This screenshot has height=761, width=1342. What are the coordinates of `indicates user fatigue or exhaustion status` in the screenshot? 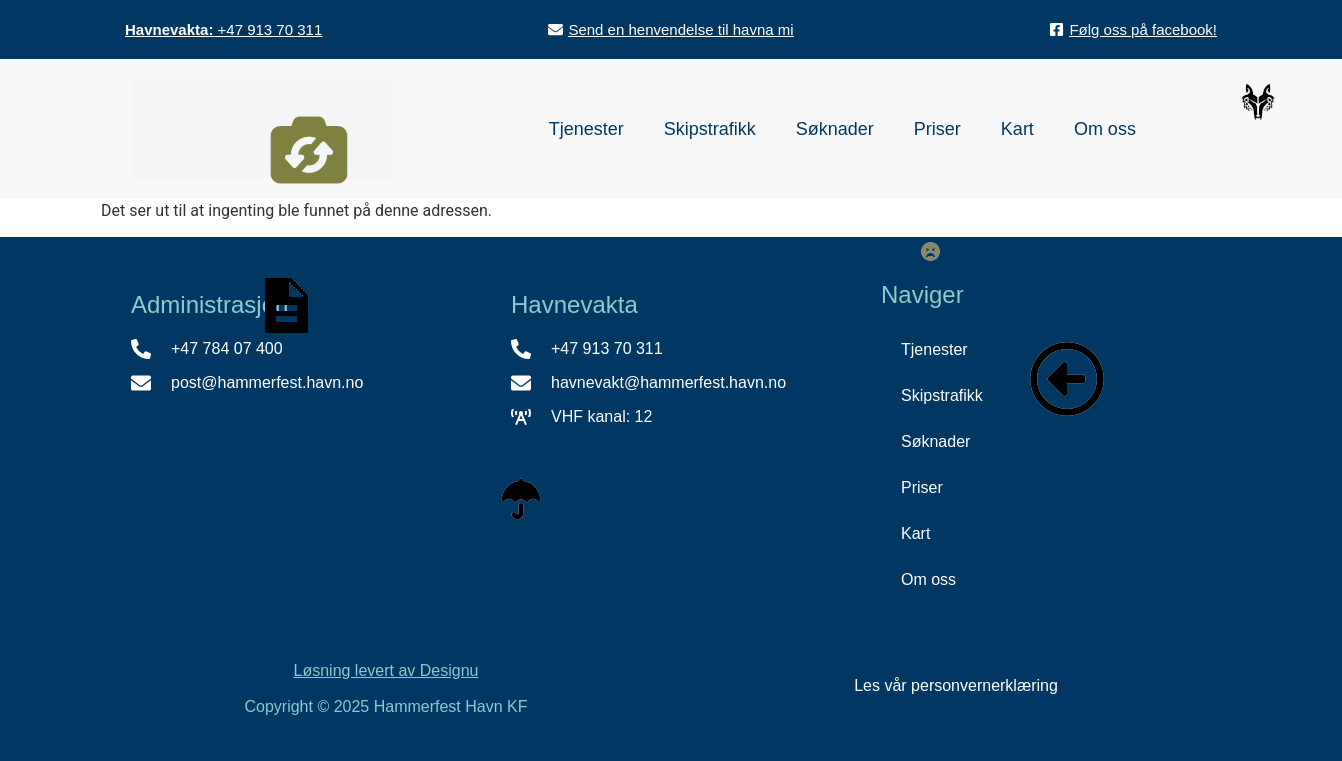 It's located at (930, 251).